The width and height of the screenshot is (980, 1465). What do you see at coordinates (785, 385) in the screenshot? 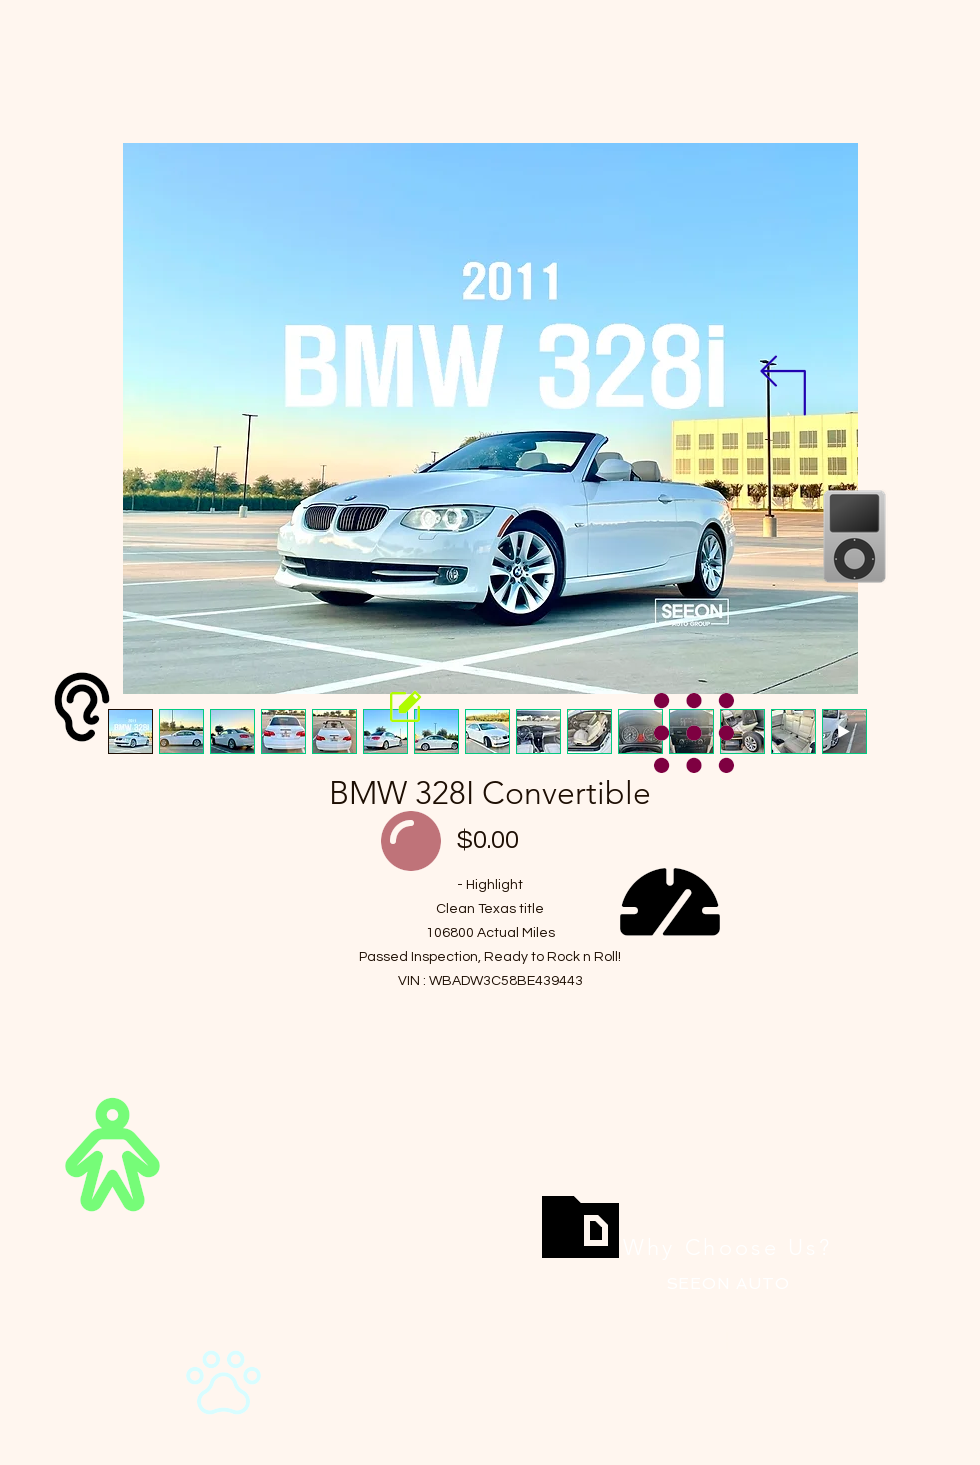
I see `undo or go back to previous action` at bounding box center [785, 385].